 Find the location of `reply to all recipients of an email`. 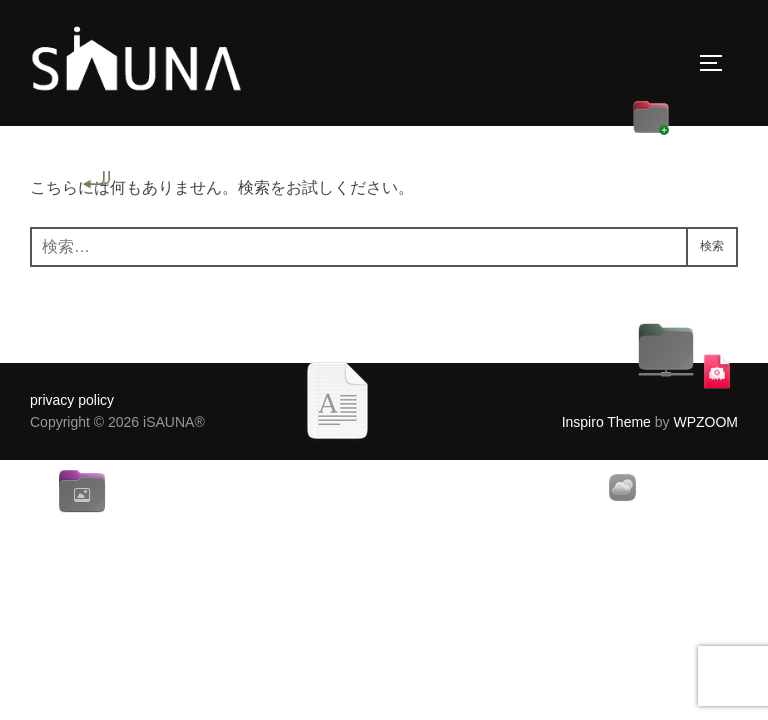

reply to all recipients of an email is located at coordinates (96, 178).